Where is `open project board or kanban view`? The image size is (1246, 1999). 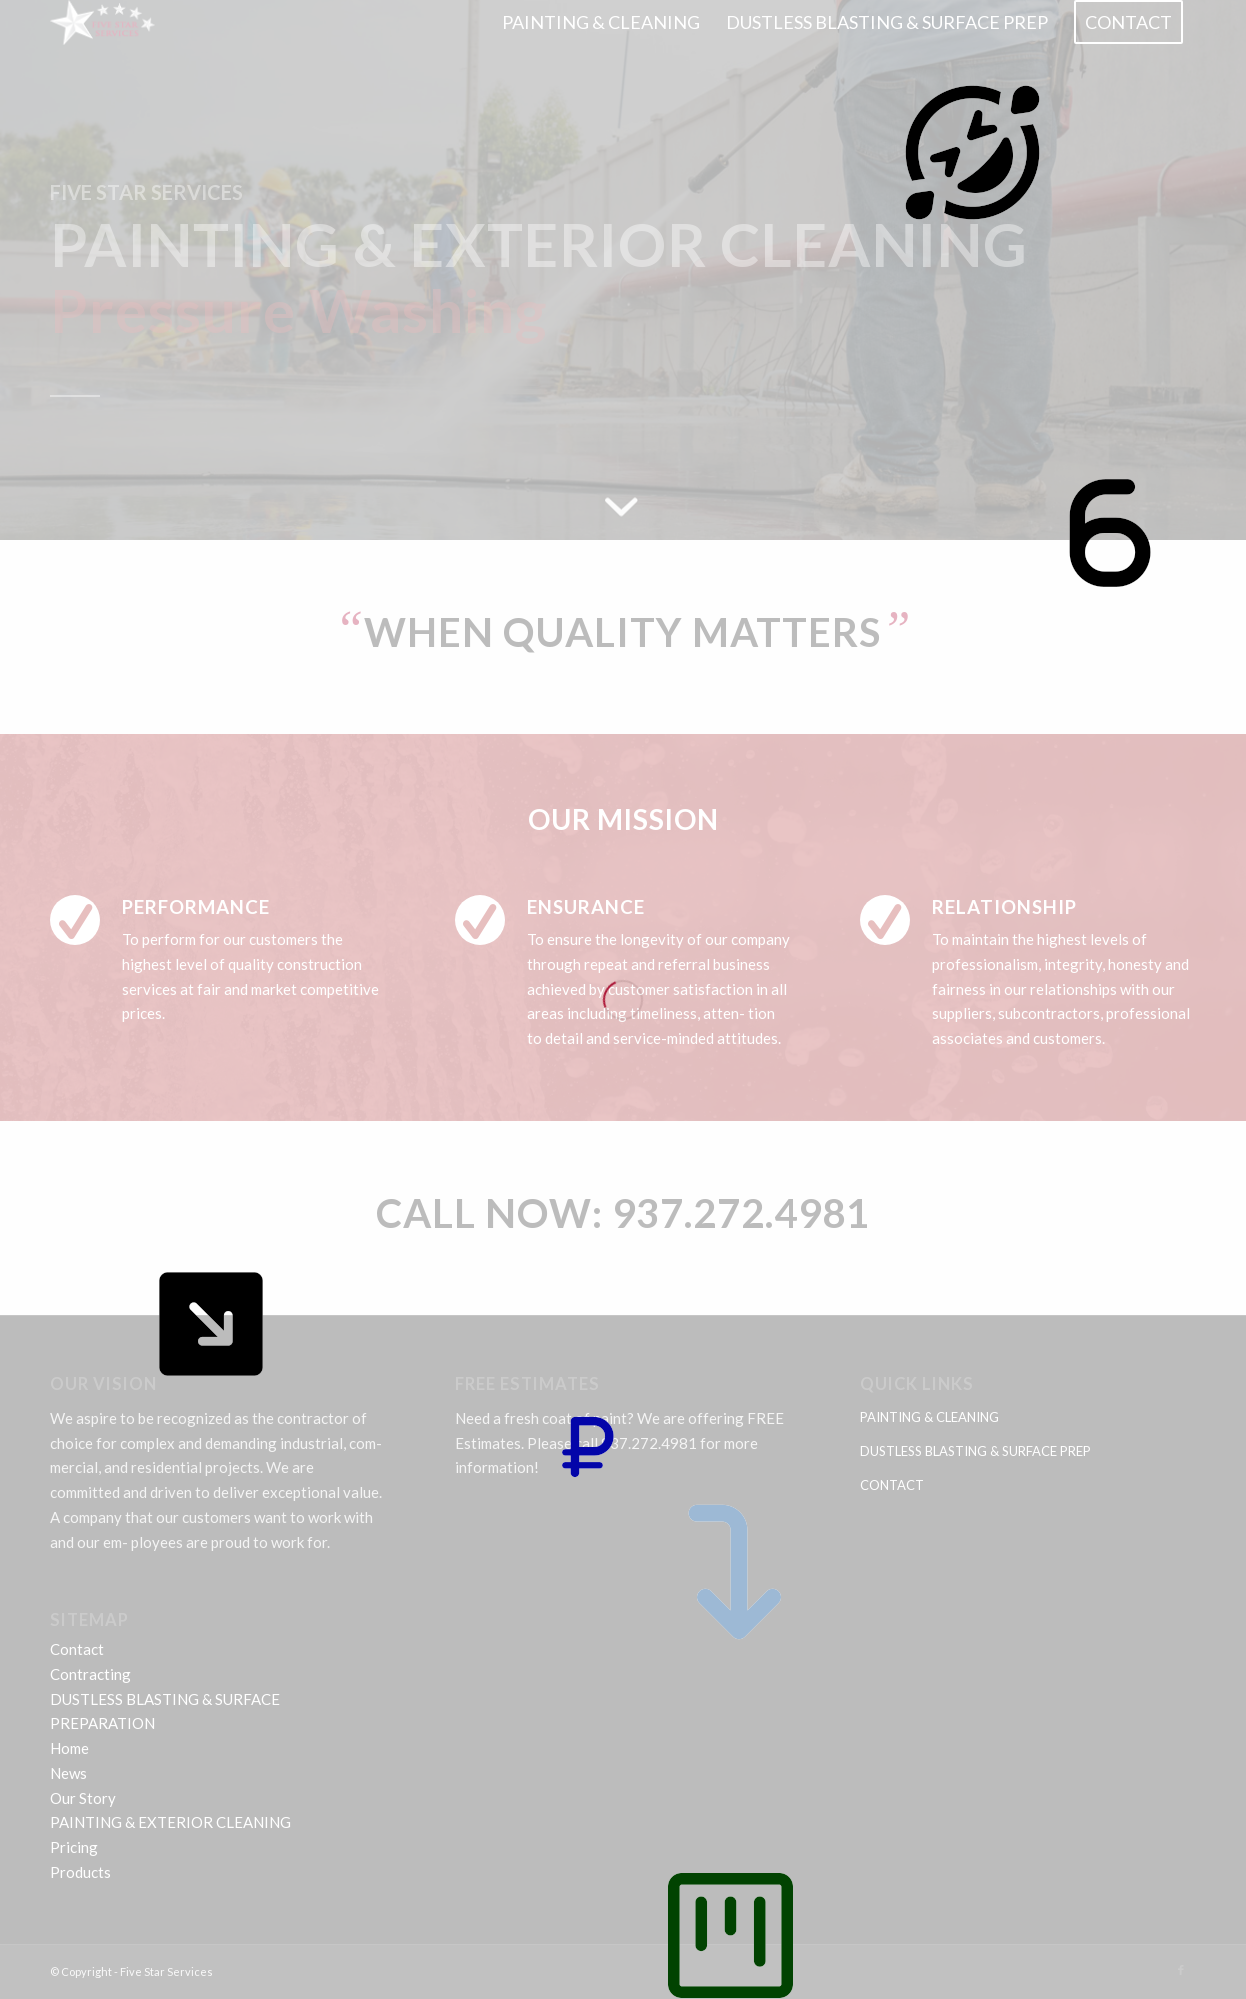 open project board or kanban view is located at coordinates (730, 1935).